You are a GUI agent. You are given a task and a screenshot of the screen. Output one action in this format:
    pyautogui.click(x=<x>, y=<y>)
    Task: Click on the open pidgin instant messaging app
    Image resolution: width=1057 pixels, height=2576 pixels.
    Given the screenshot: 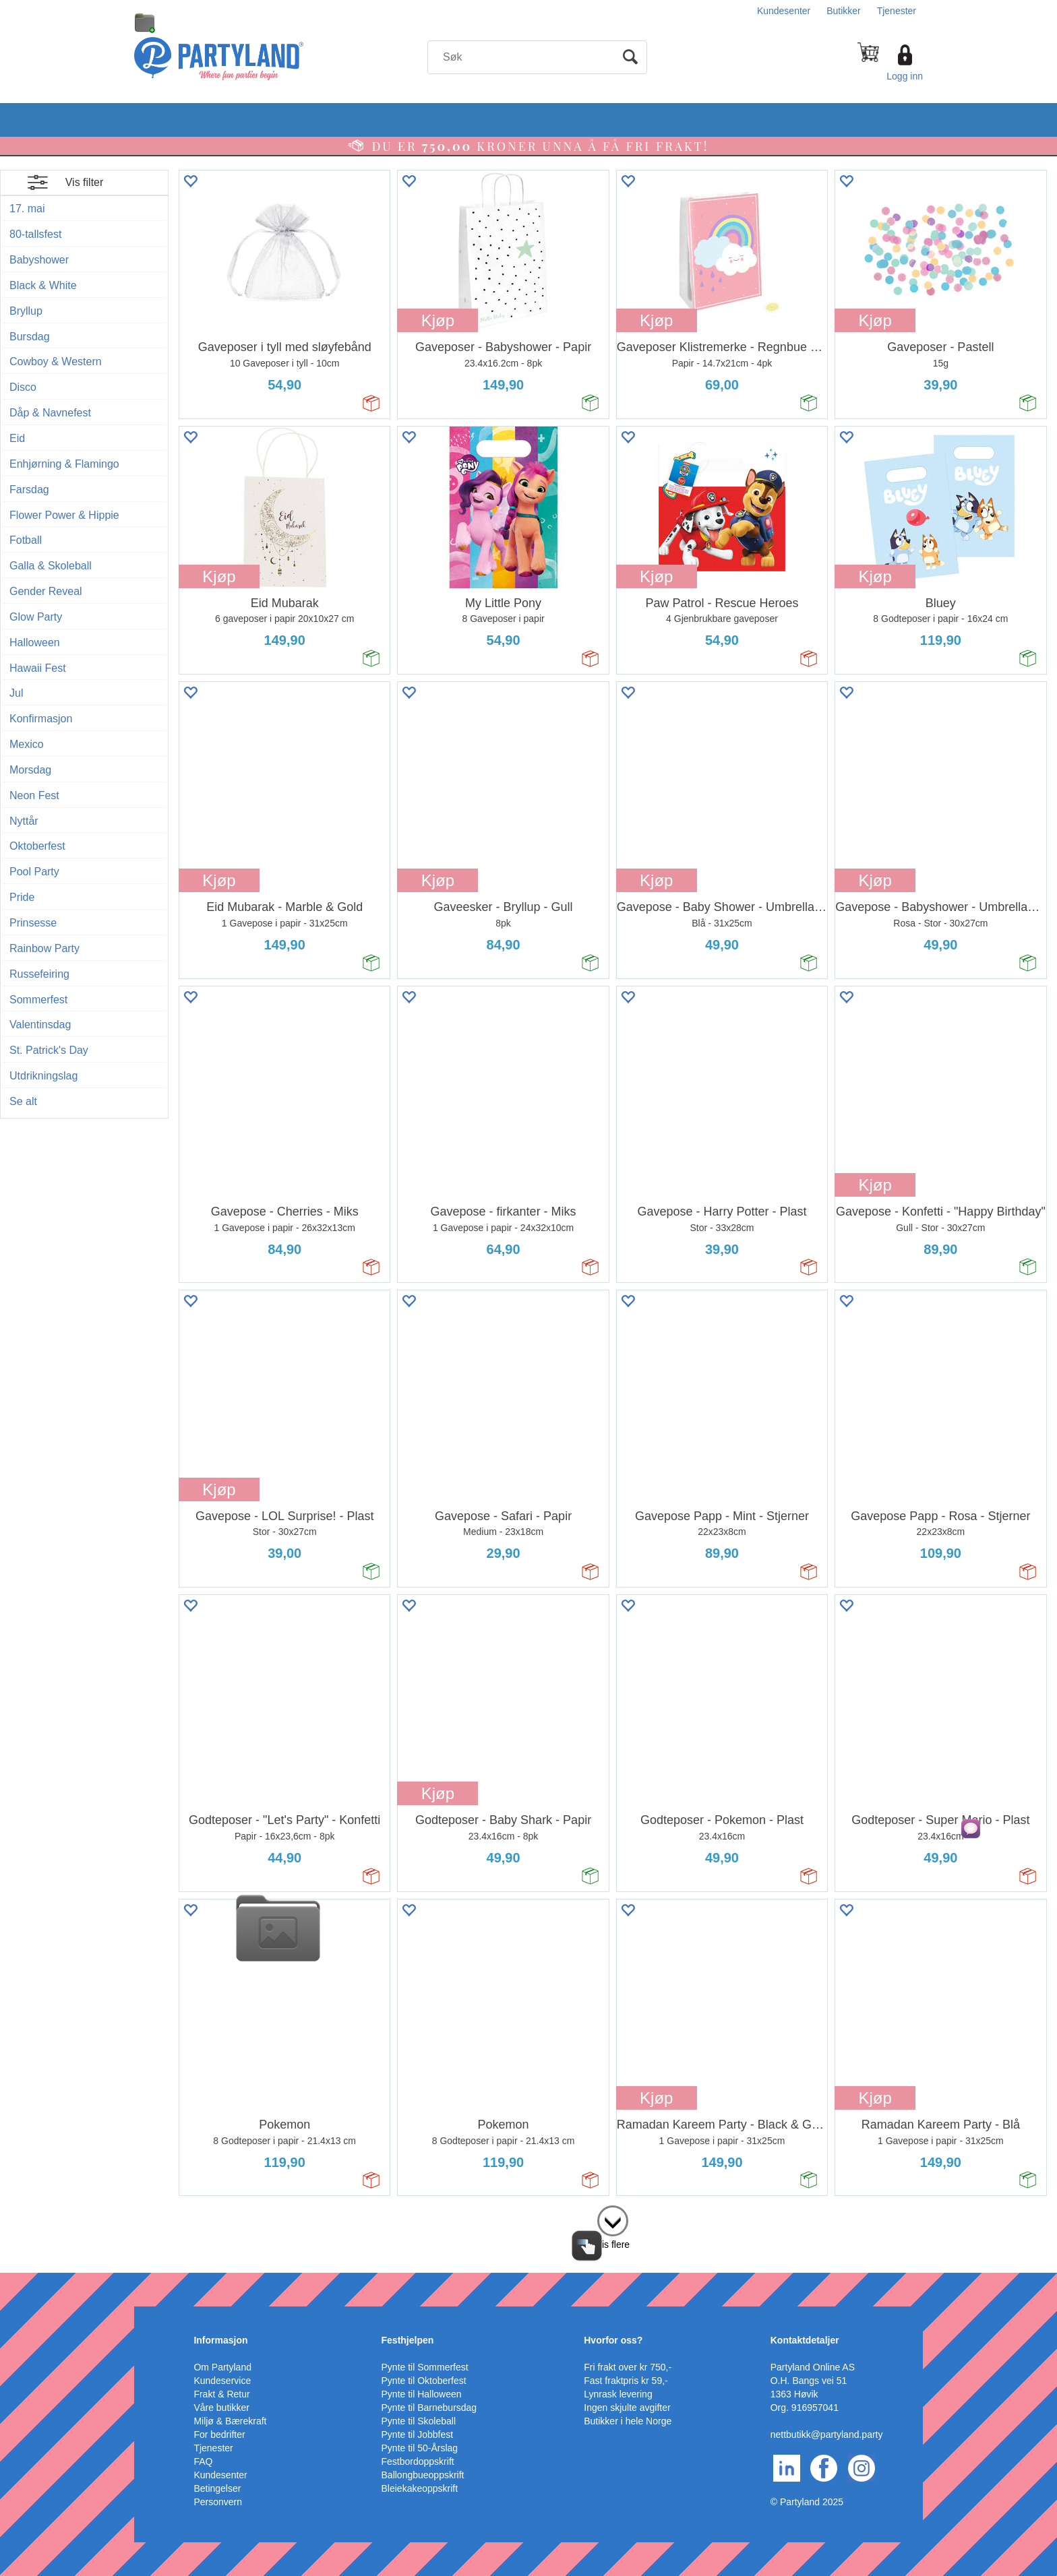 What is the action you would take?
    pyautogui.click(x=971, y=1829)
    